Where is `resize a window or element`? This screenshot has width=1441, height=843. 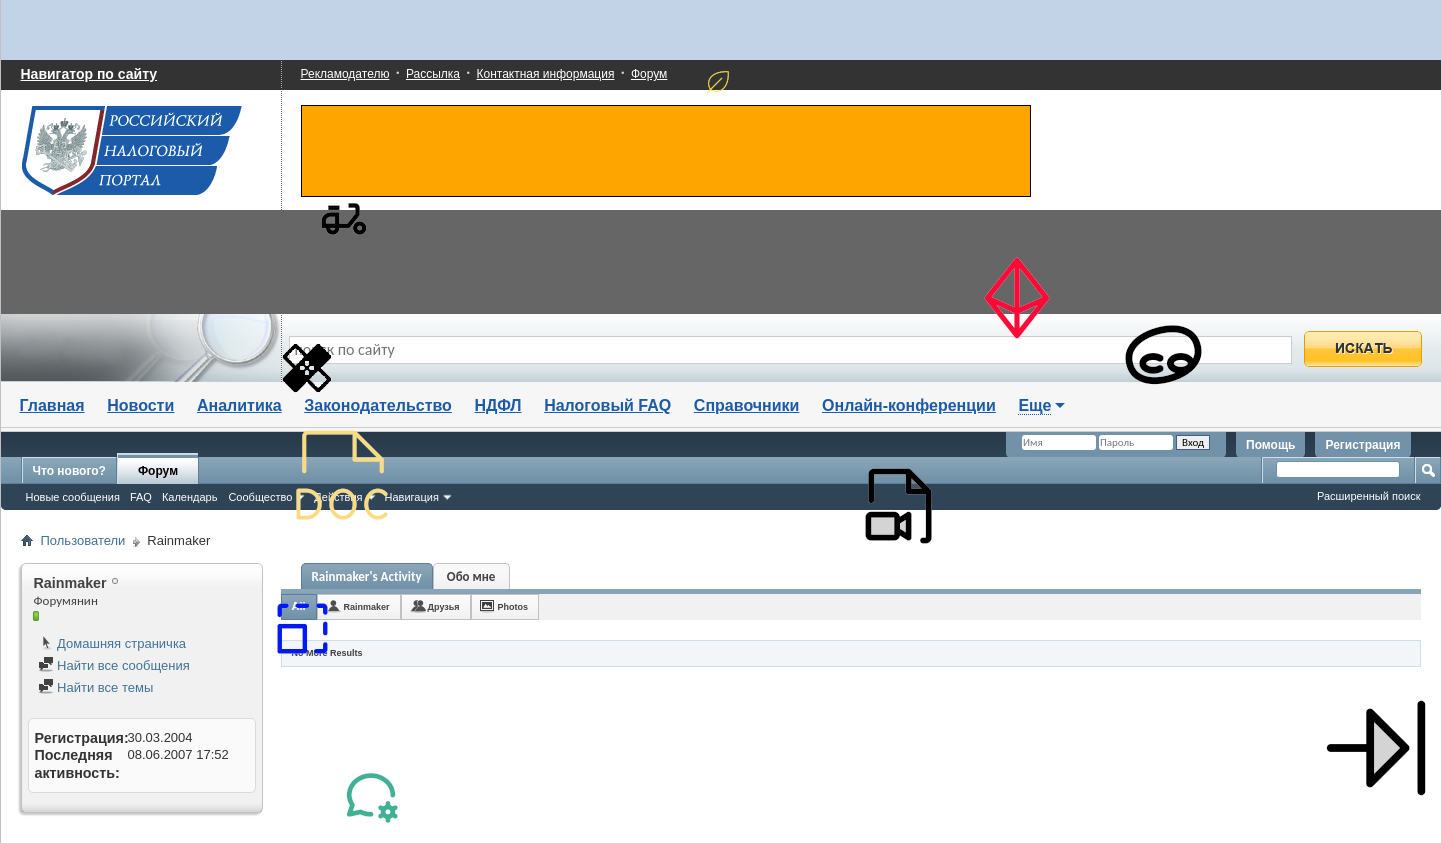 resize a window or element is located at coordinates (302, 628).